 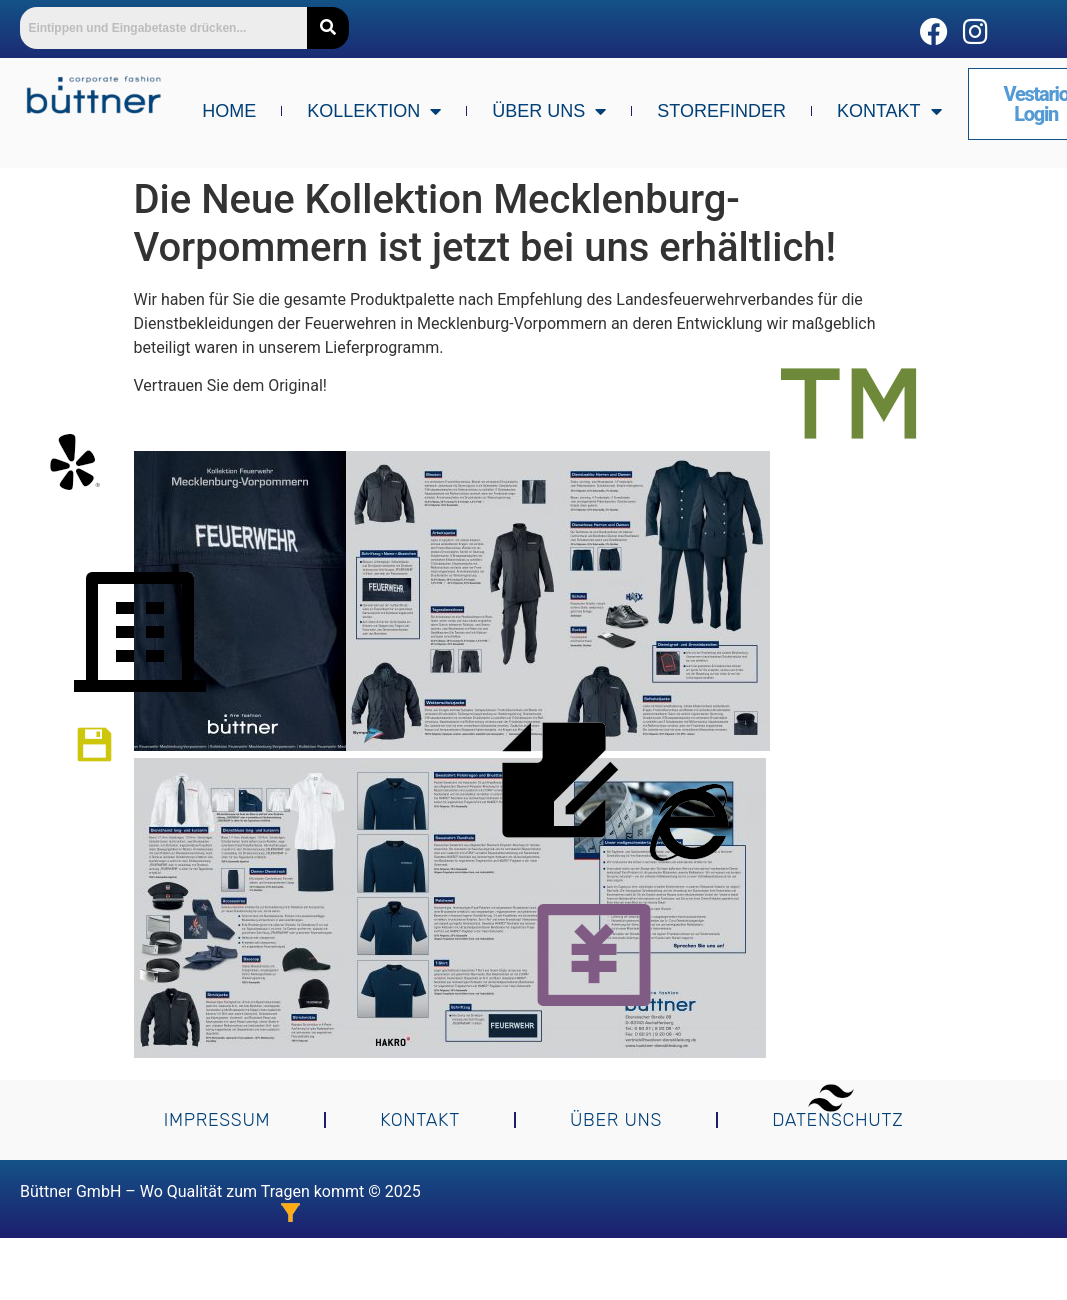 What do you see at coordinates (554, 780) in the screenshot?
I see `edit document` at bounding box center [554, 780].